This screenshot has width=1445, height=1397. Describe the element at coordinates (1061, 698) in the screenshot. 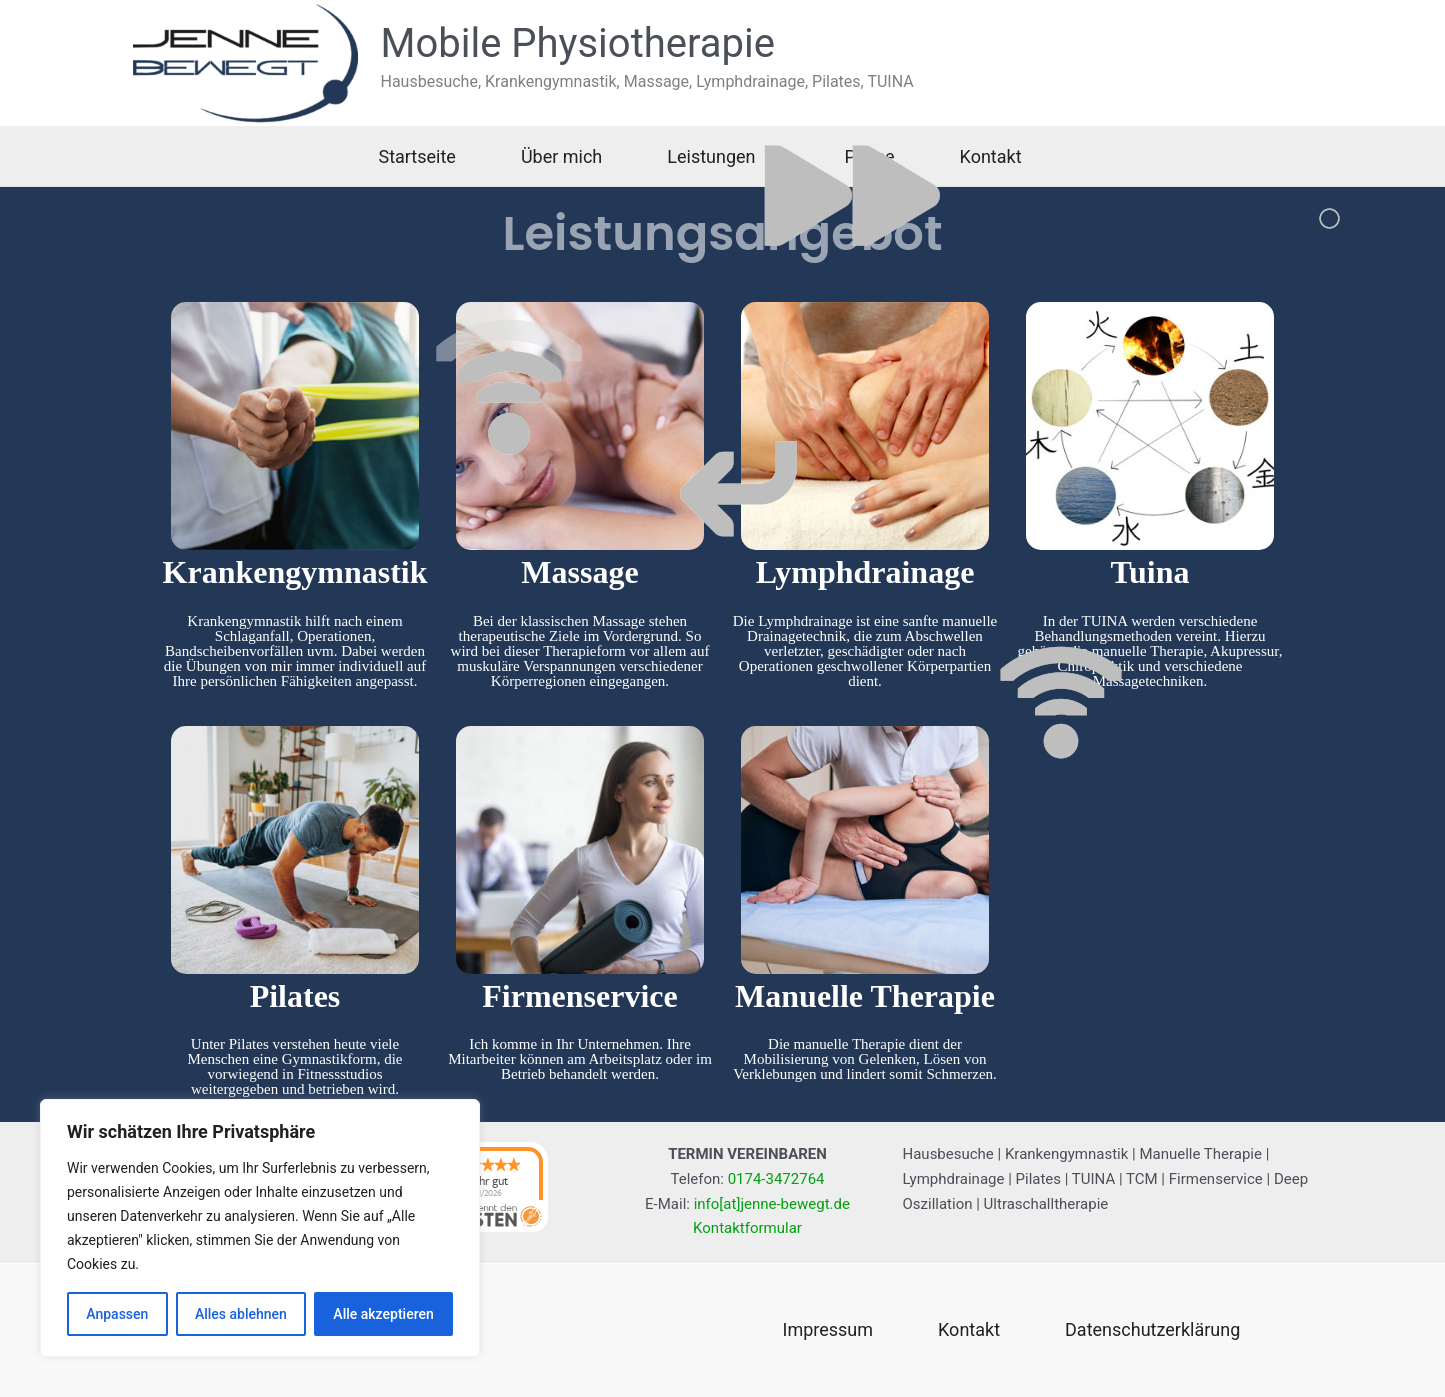

I see `indicates wireless network connection status` at that location.